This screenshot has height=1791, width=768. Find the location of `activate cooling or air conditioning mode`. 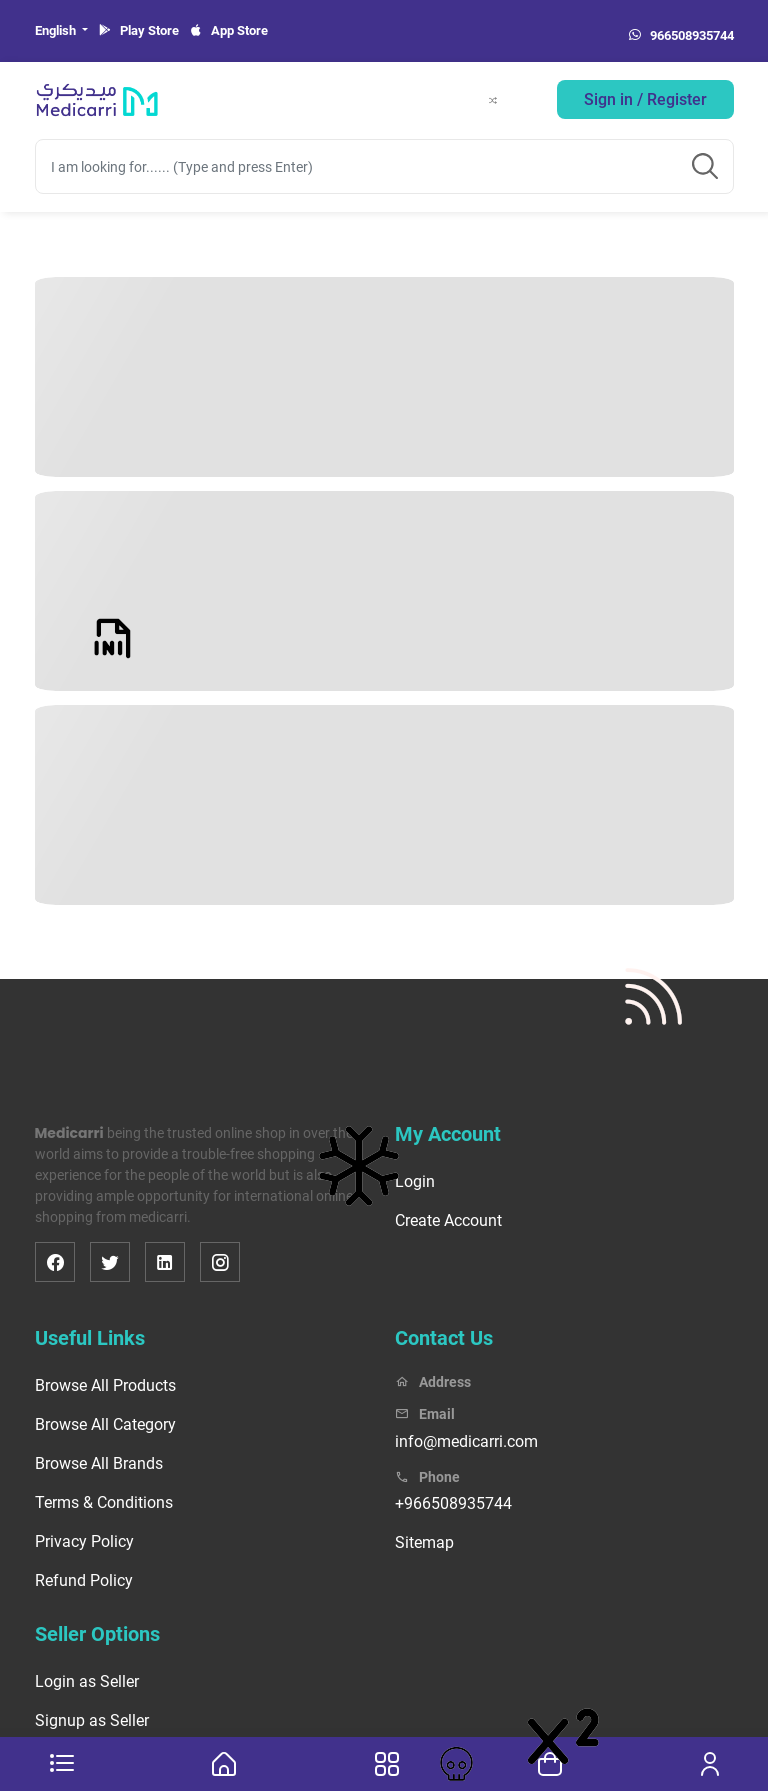

activate cooling or air conditioning mode is located at coordinates (359, 1166).